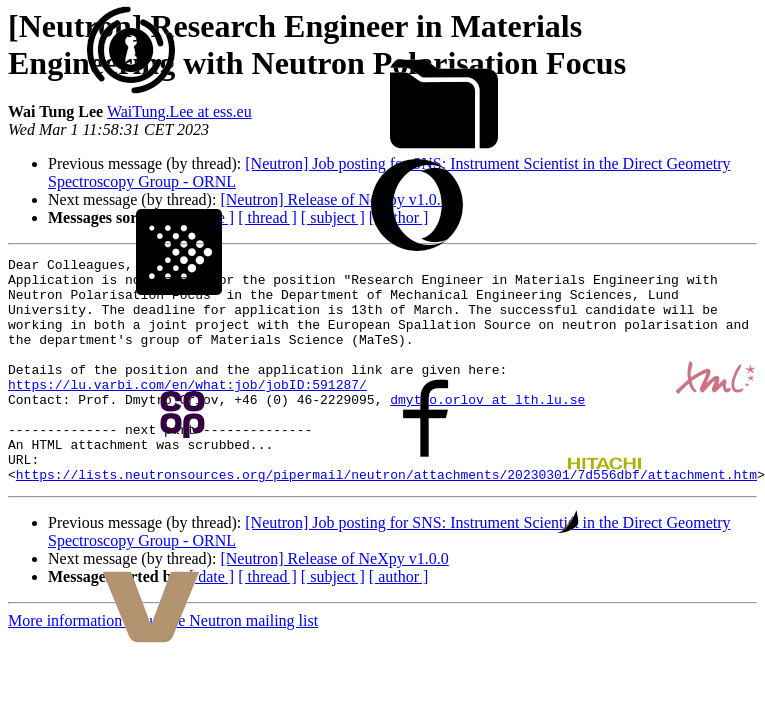 The height and width of the screenshot is (720, 765). I want to click on open veed video editing app, so click(151, 607).